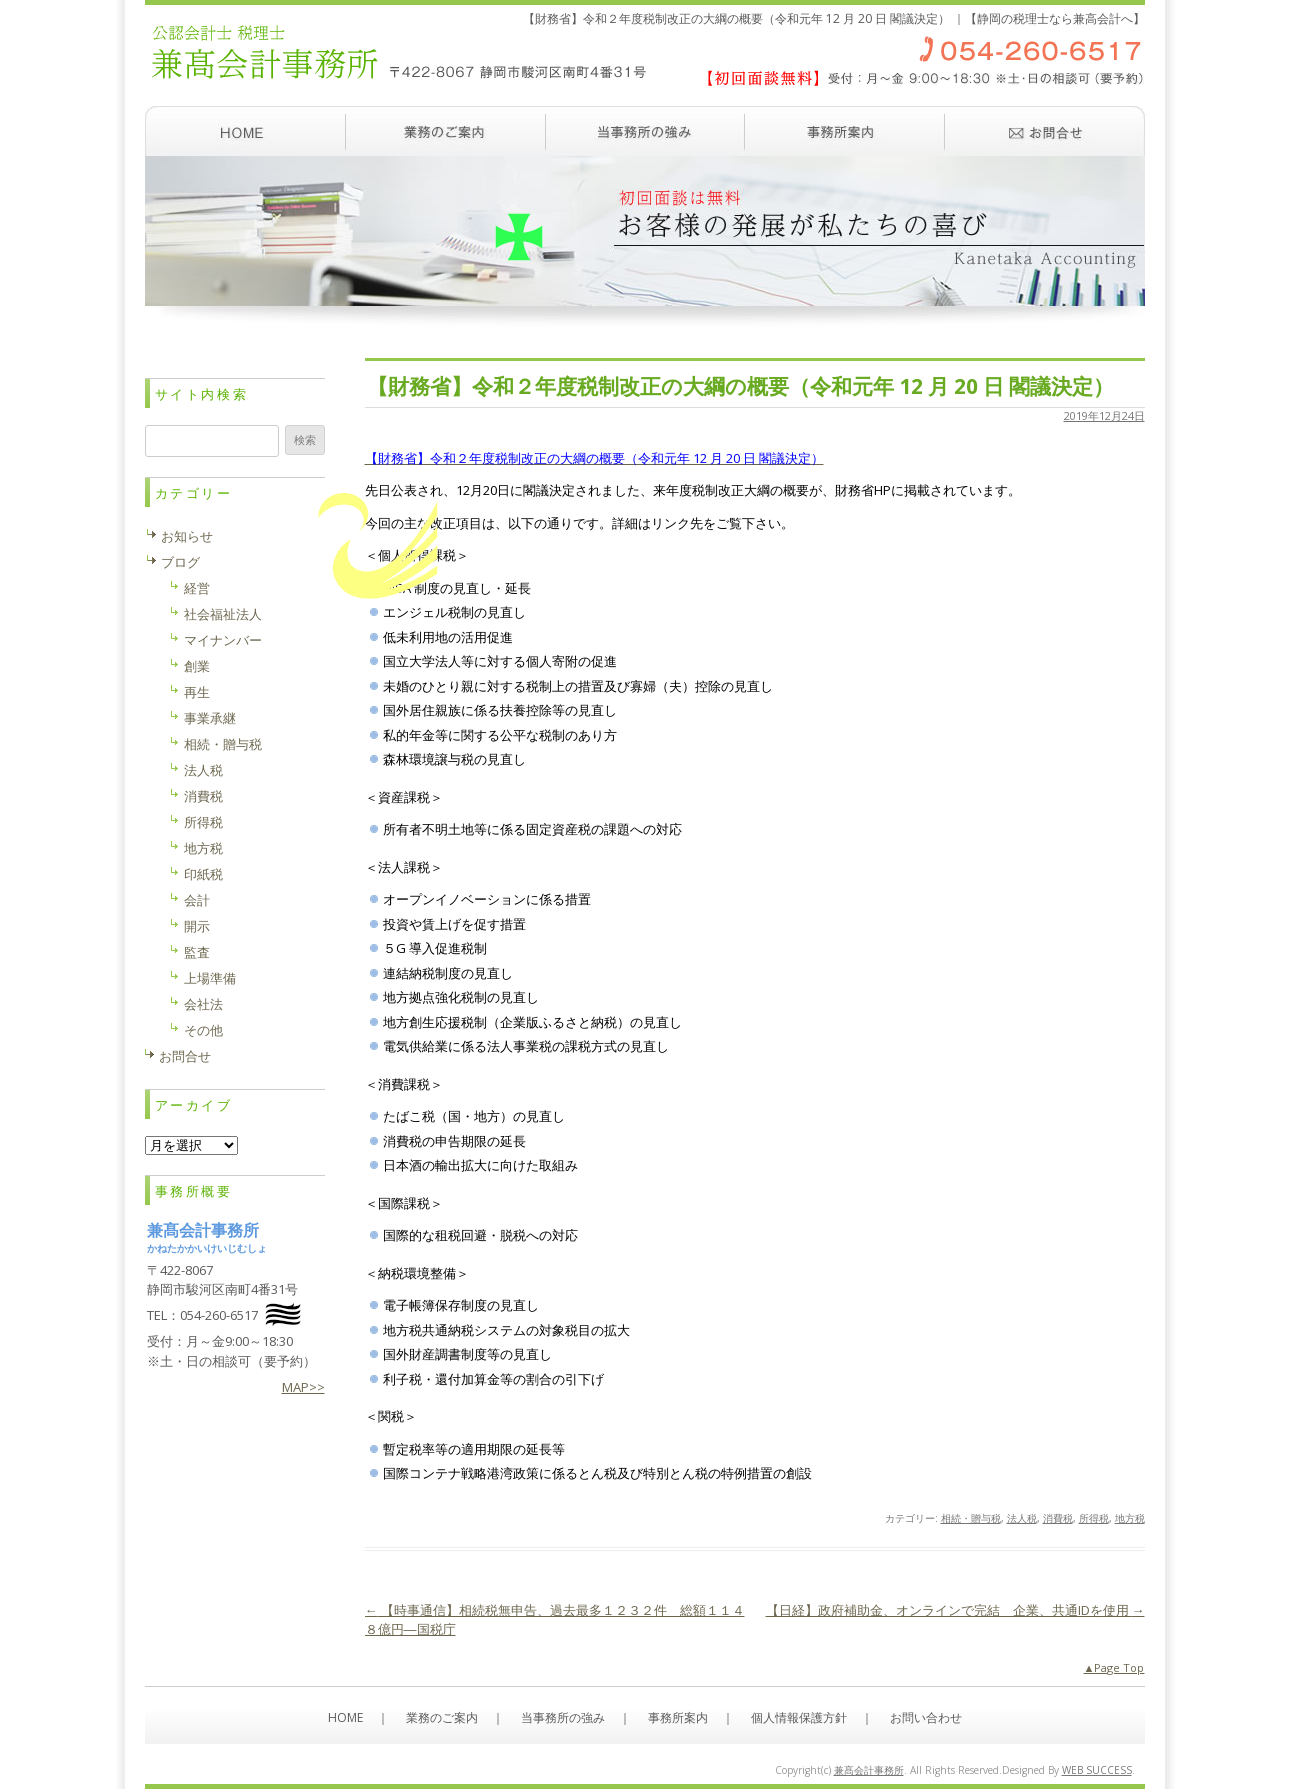  I want to click on swan or bird-themed game element, so click(378, 540).